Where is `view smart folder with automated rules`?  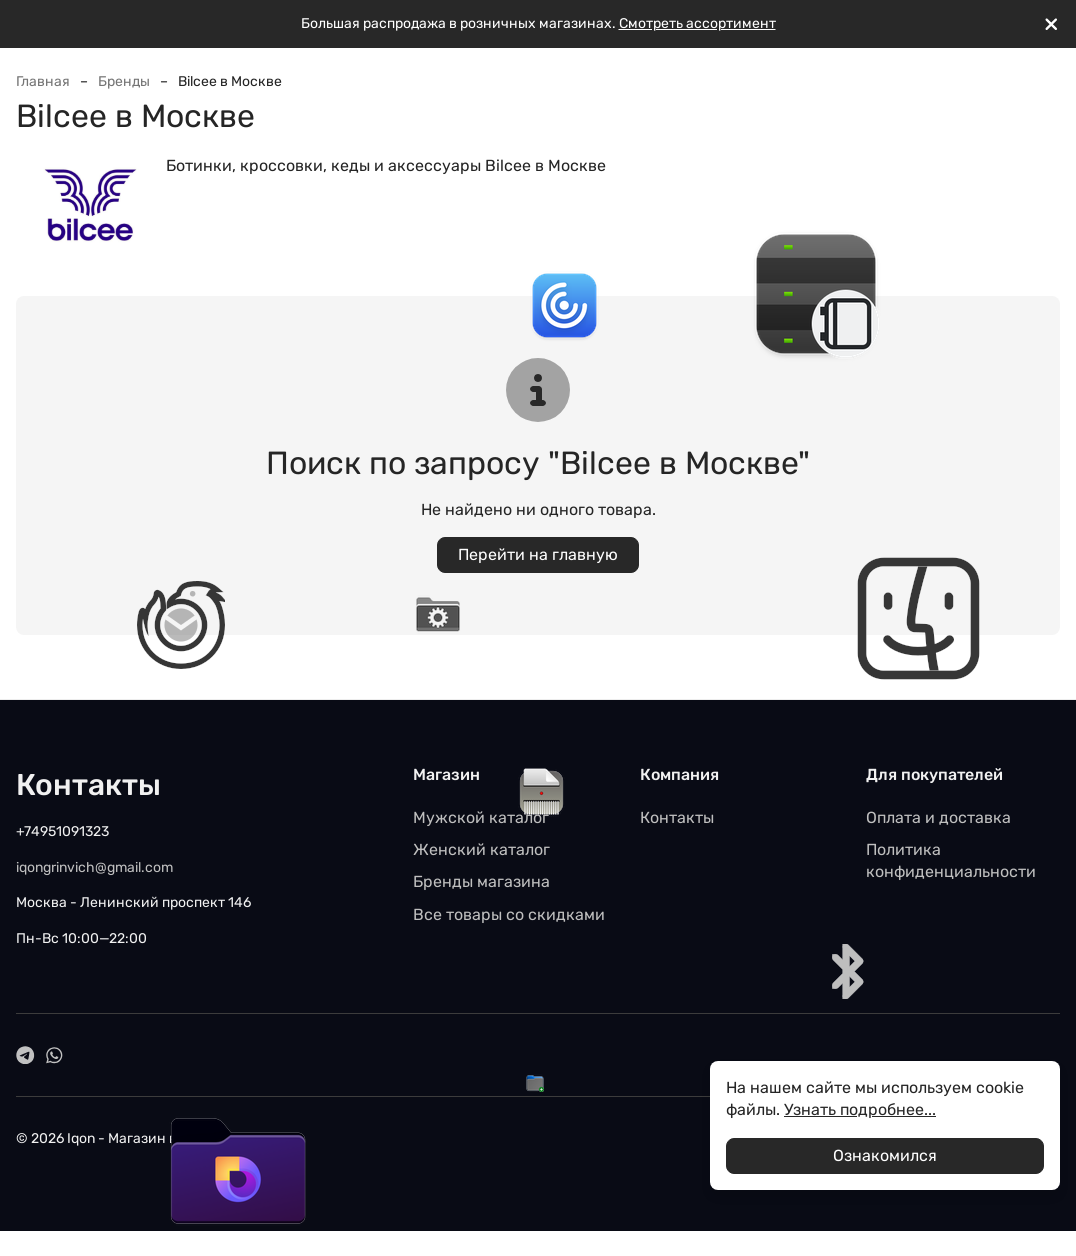
view smart folder with automated rules is located at coordinates (438, 614).